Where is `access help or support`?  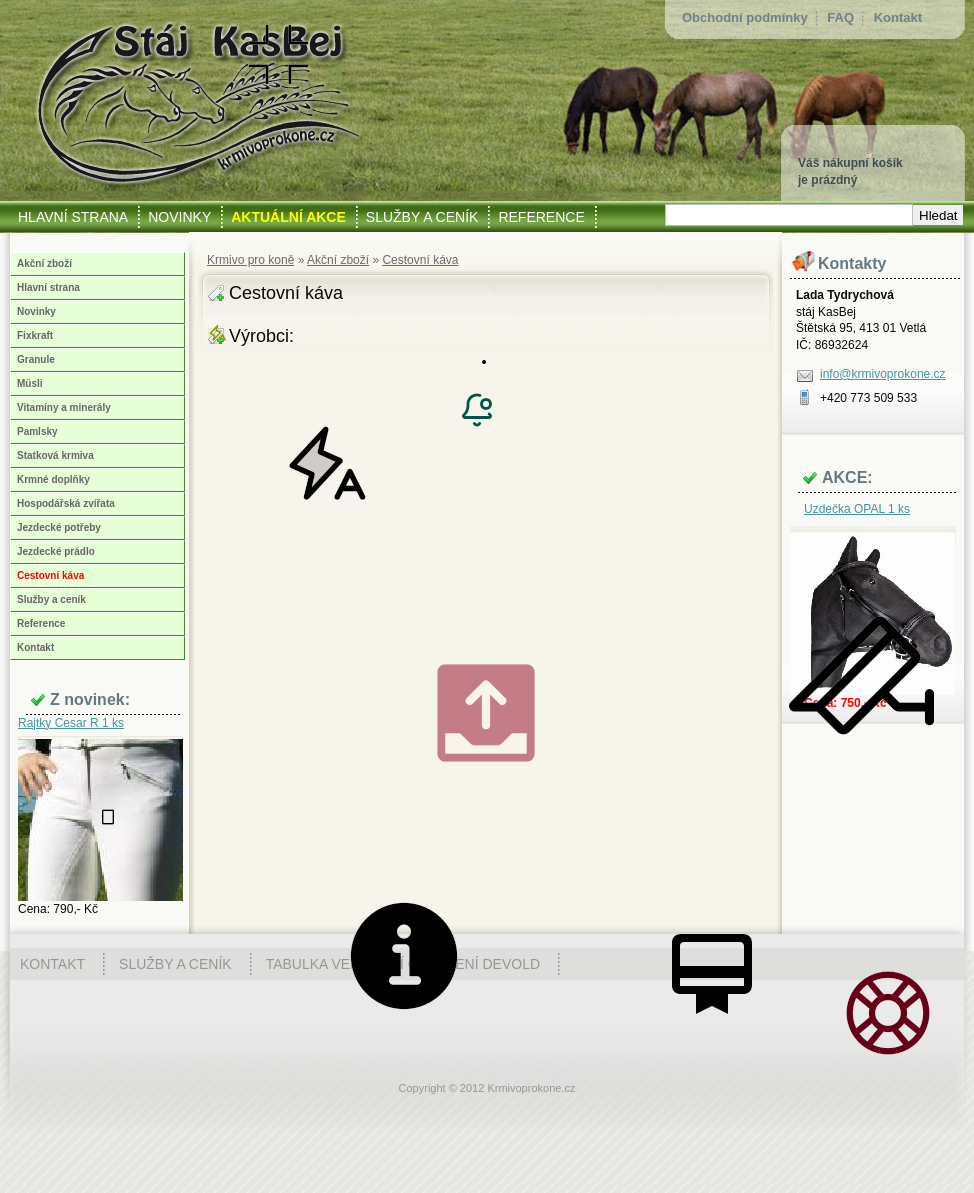
access help or support is located at coordinates (888, 1013).